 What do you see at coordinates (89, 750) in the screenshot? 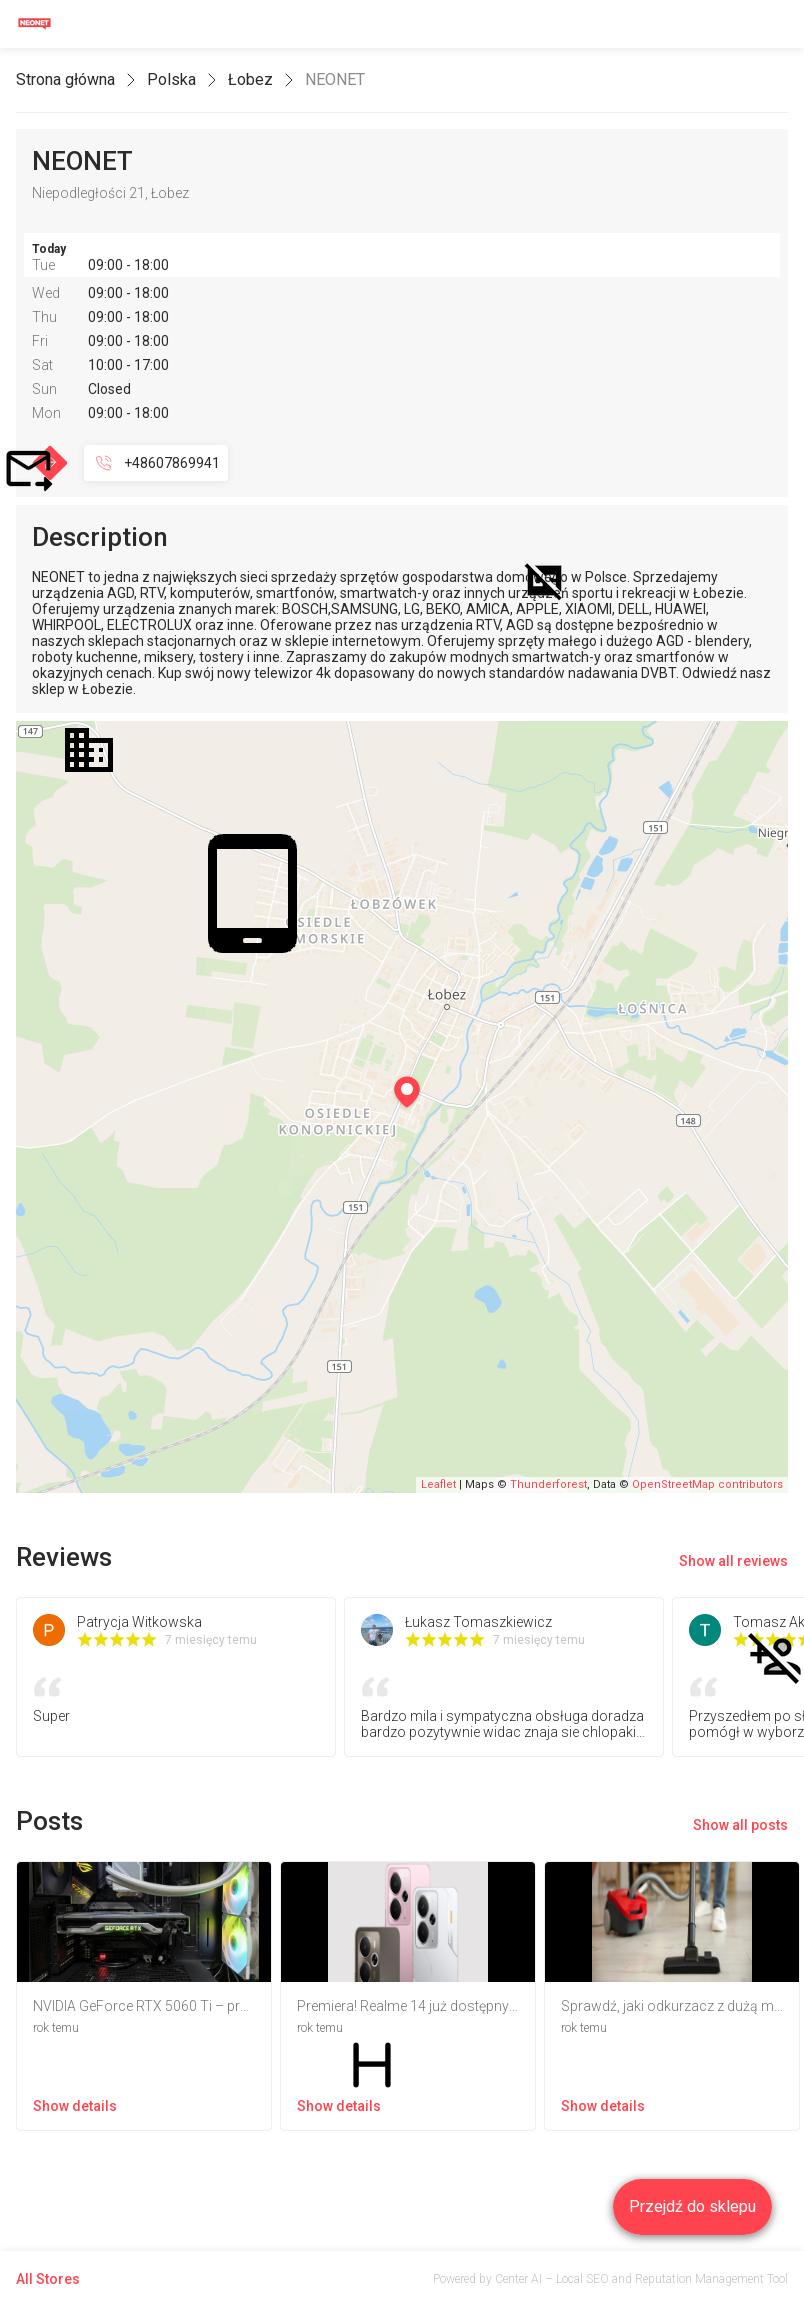
I see `view company or organization profile` at bounding box center [89, 750].